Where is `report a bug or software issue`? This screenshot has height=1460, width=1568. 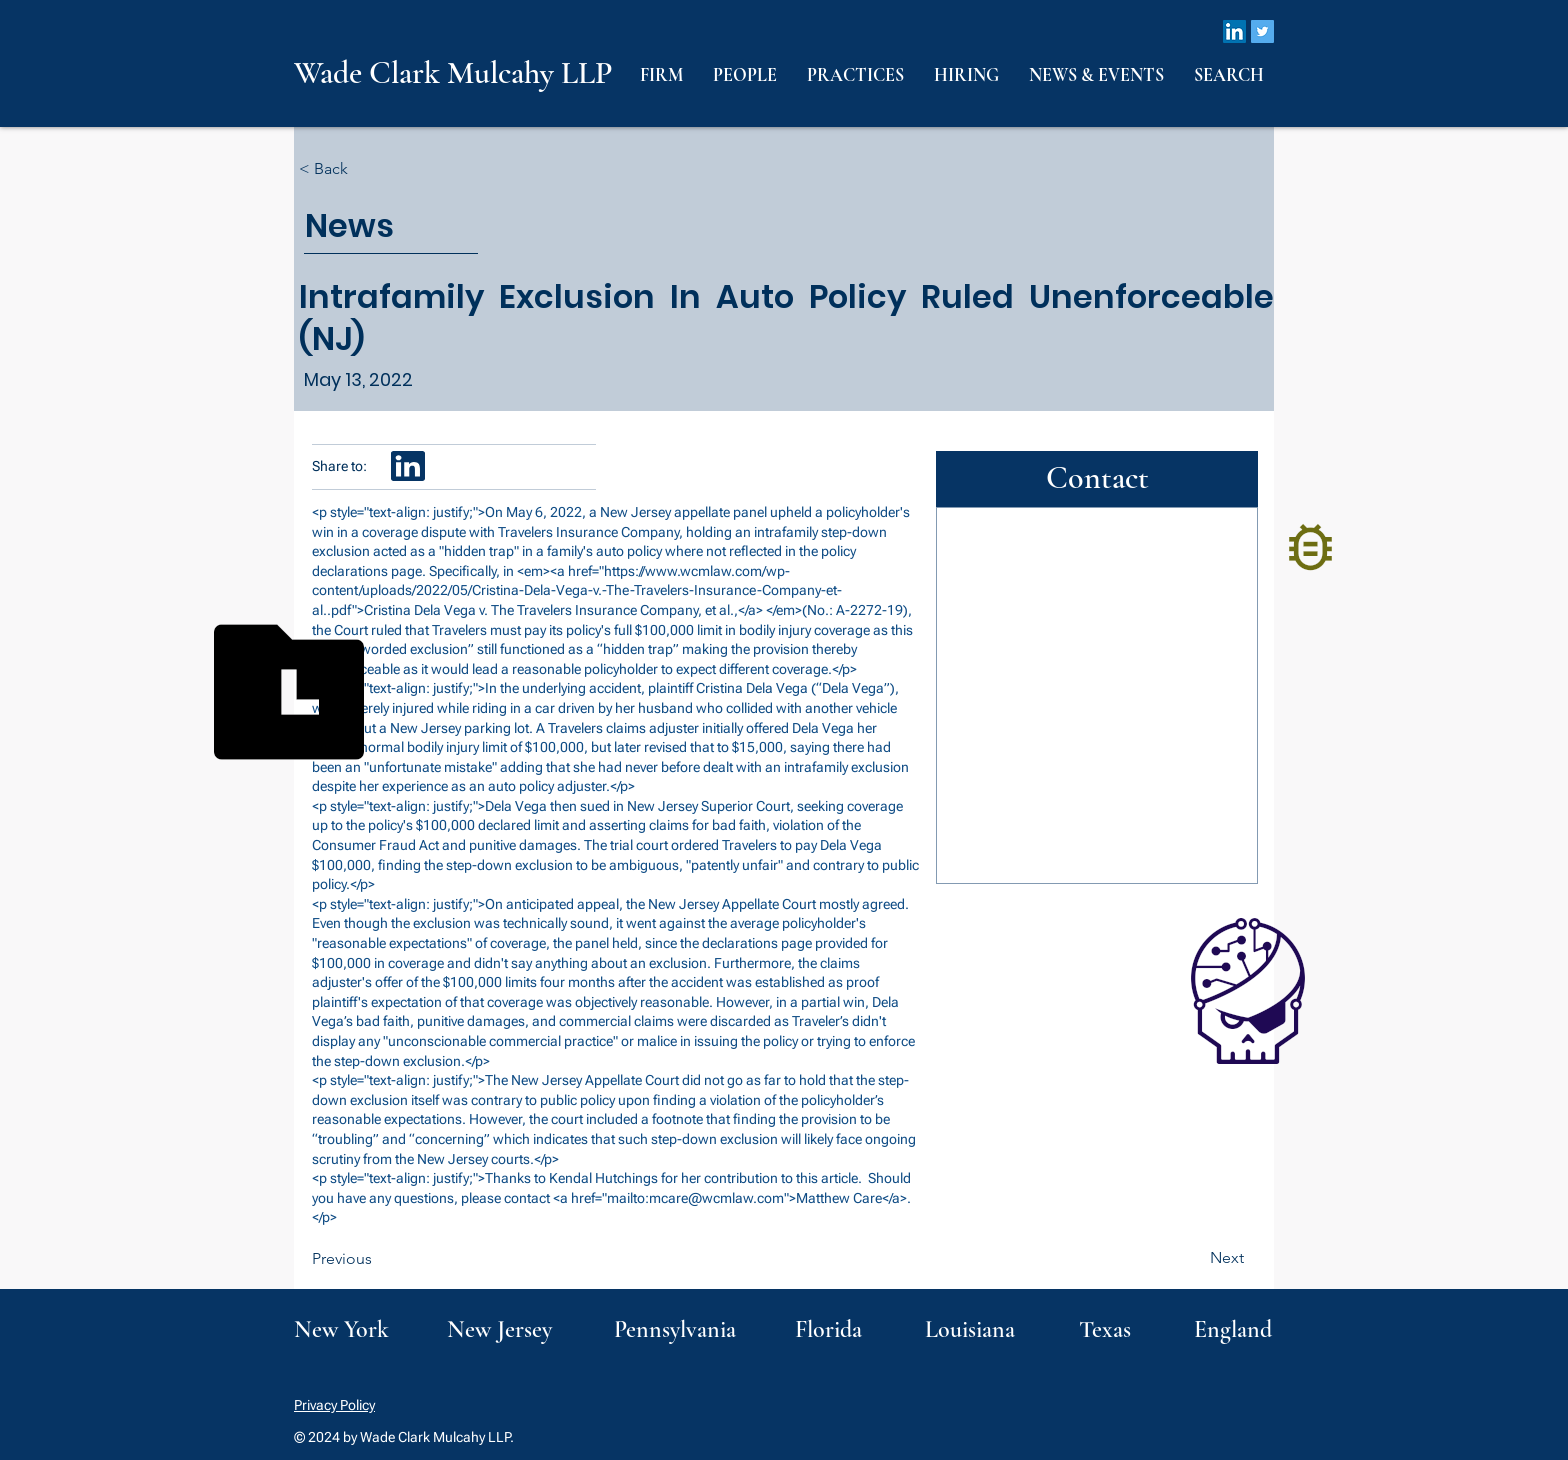 report a bug or software issue is located at coordinates (1310, 546).